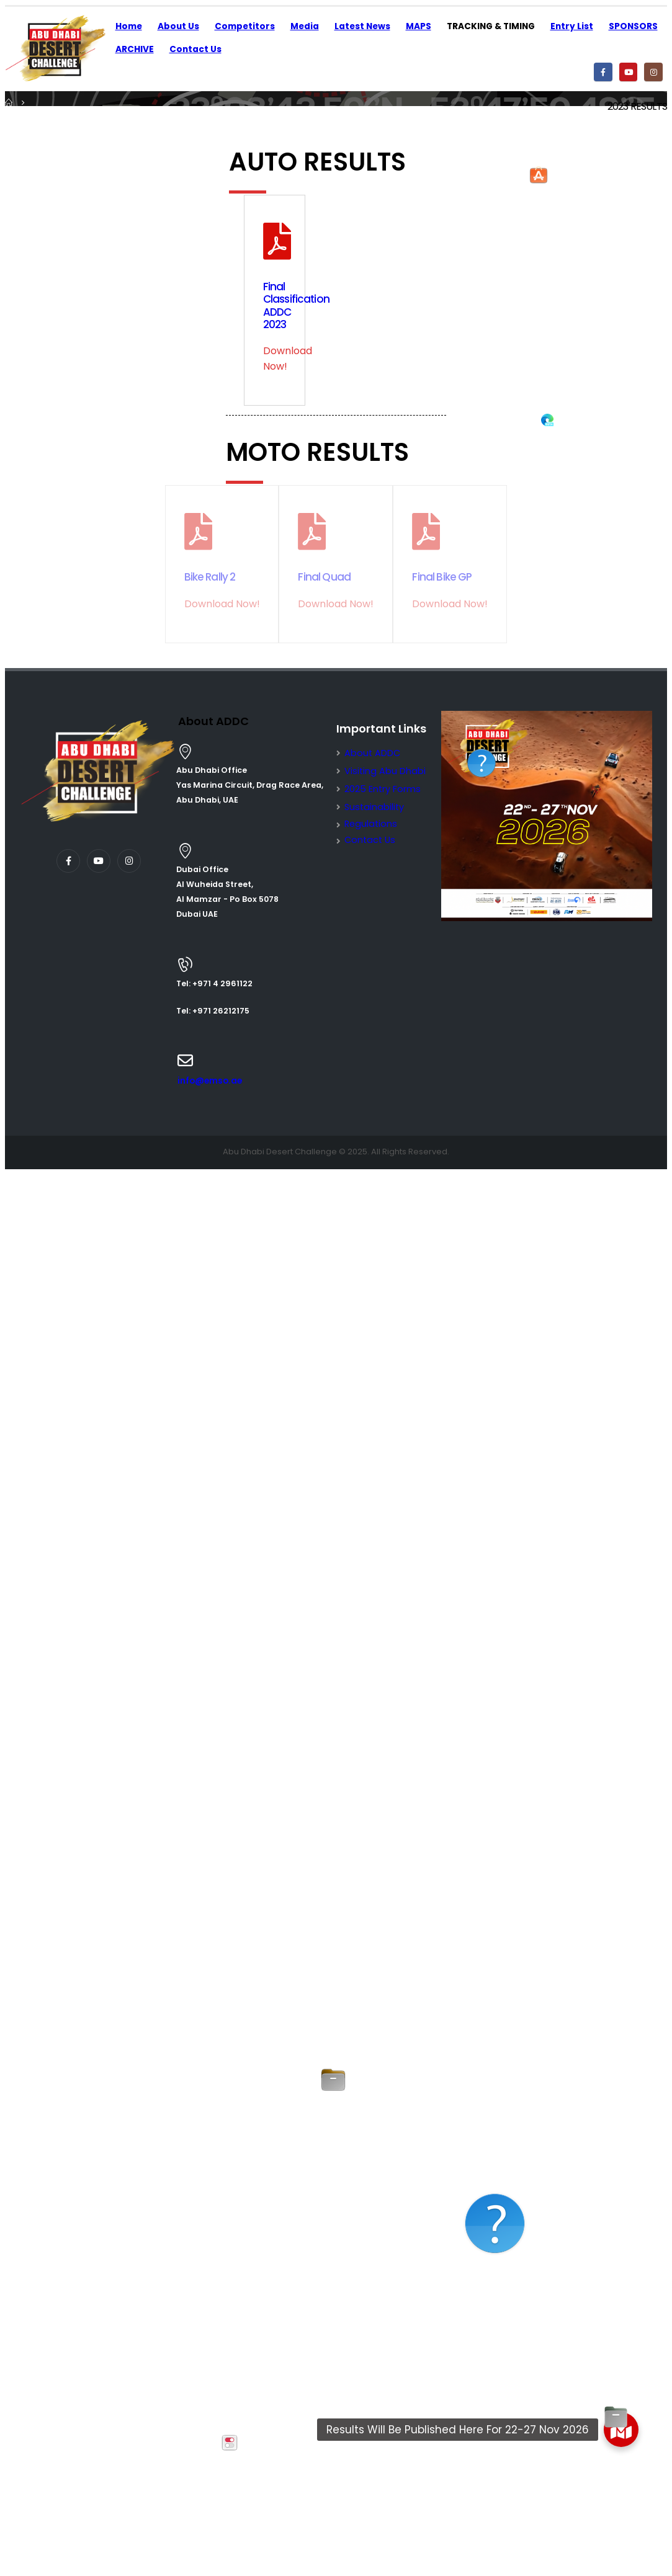  What do you see at coordinates (495, 2223) in the screenshot?
I see `open help documentation` at bounding box center [495, 2223].